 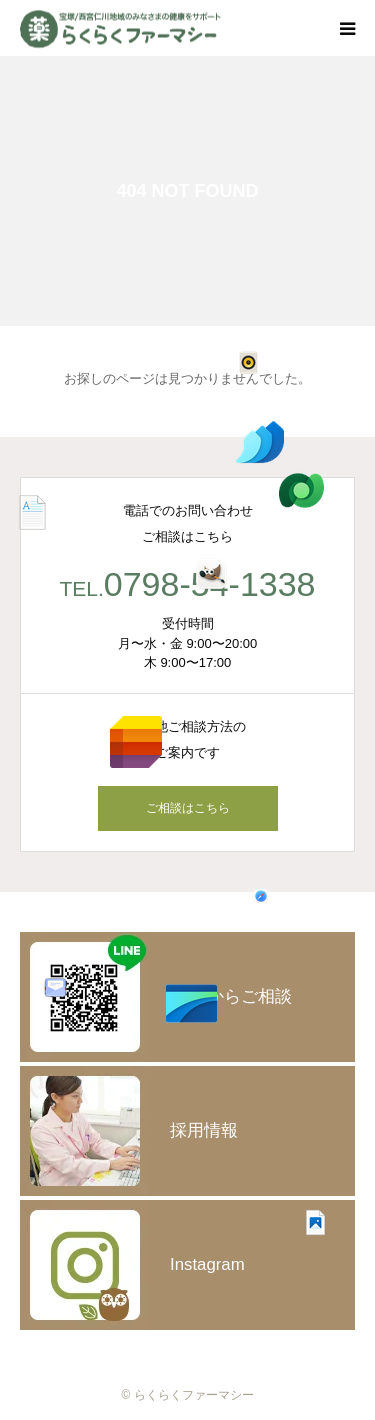 What do you see at coordinates (136, 742) in the screenshot?
I see `open the lists app` at bounding box center [136, 742].